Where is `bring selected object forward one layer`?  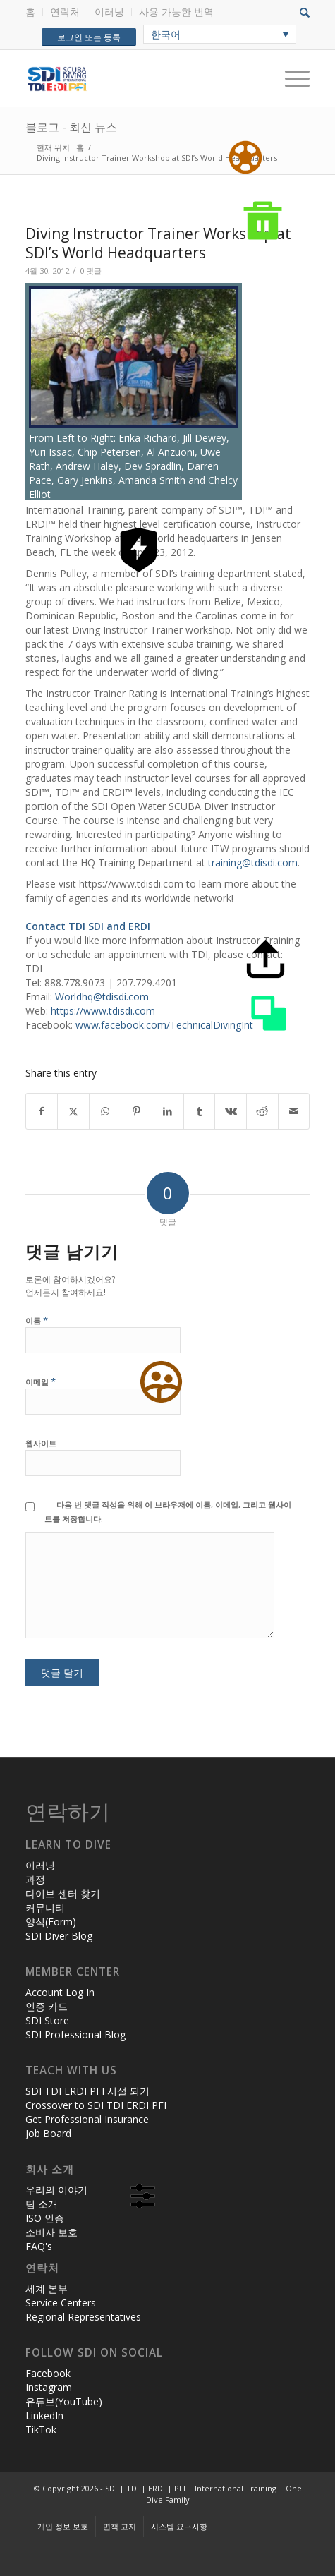
bring selected object forward one layer is located at coordinates (269, 1013).